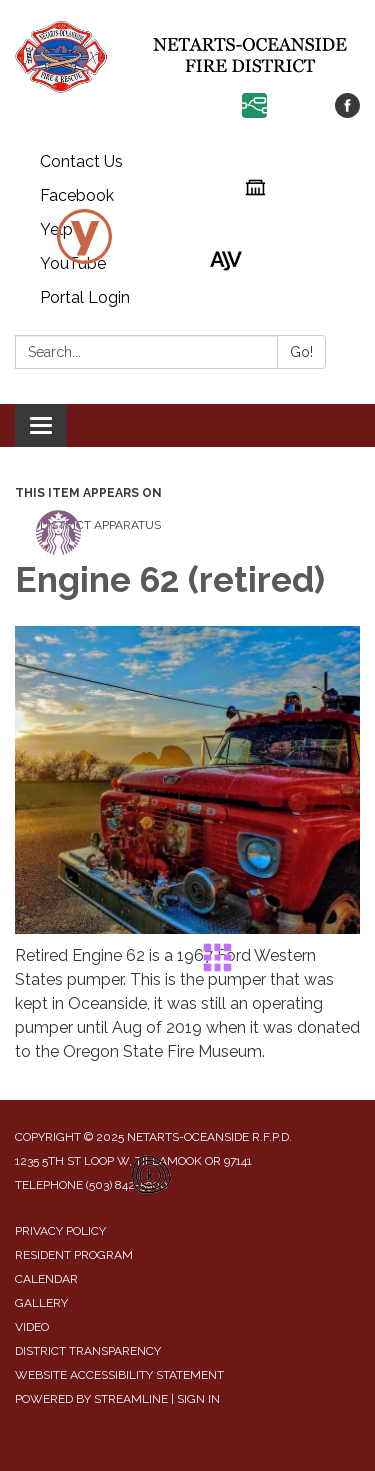 The image size is (375, 1471). Describe the element at coordinates (255, 187) in the screenshot. I see `access government services` at that location.